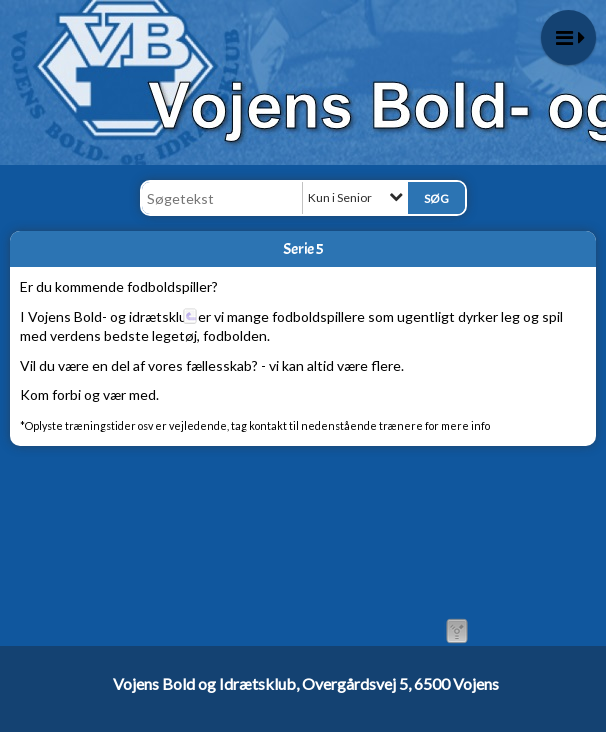 The height and width of the screenshot is (732, 606). What do you see at coordinates (457, 631) in the screenshot?
I see `access firewire external hard drive` at bounding box center [457, 631].